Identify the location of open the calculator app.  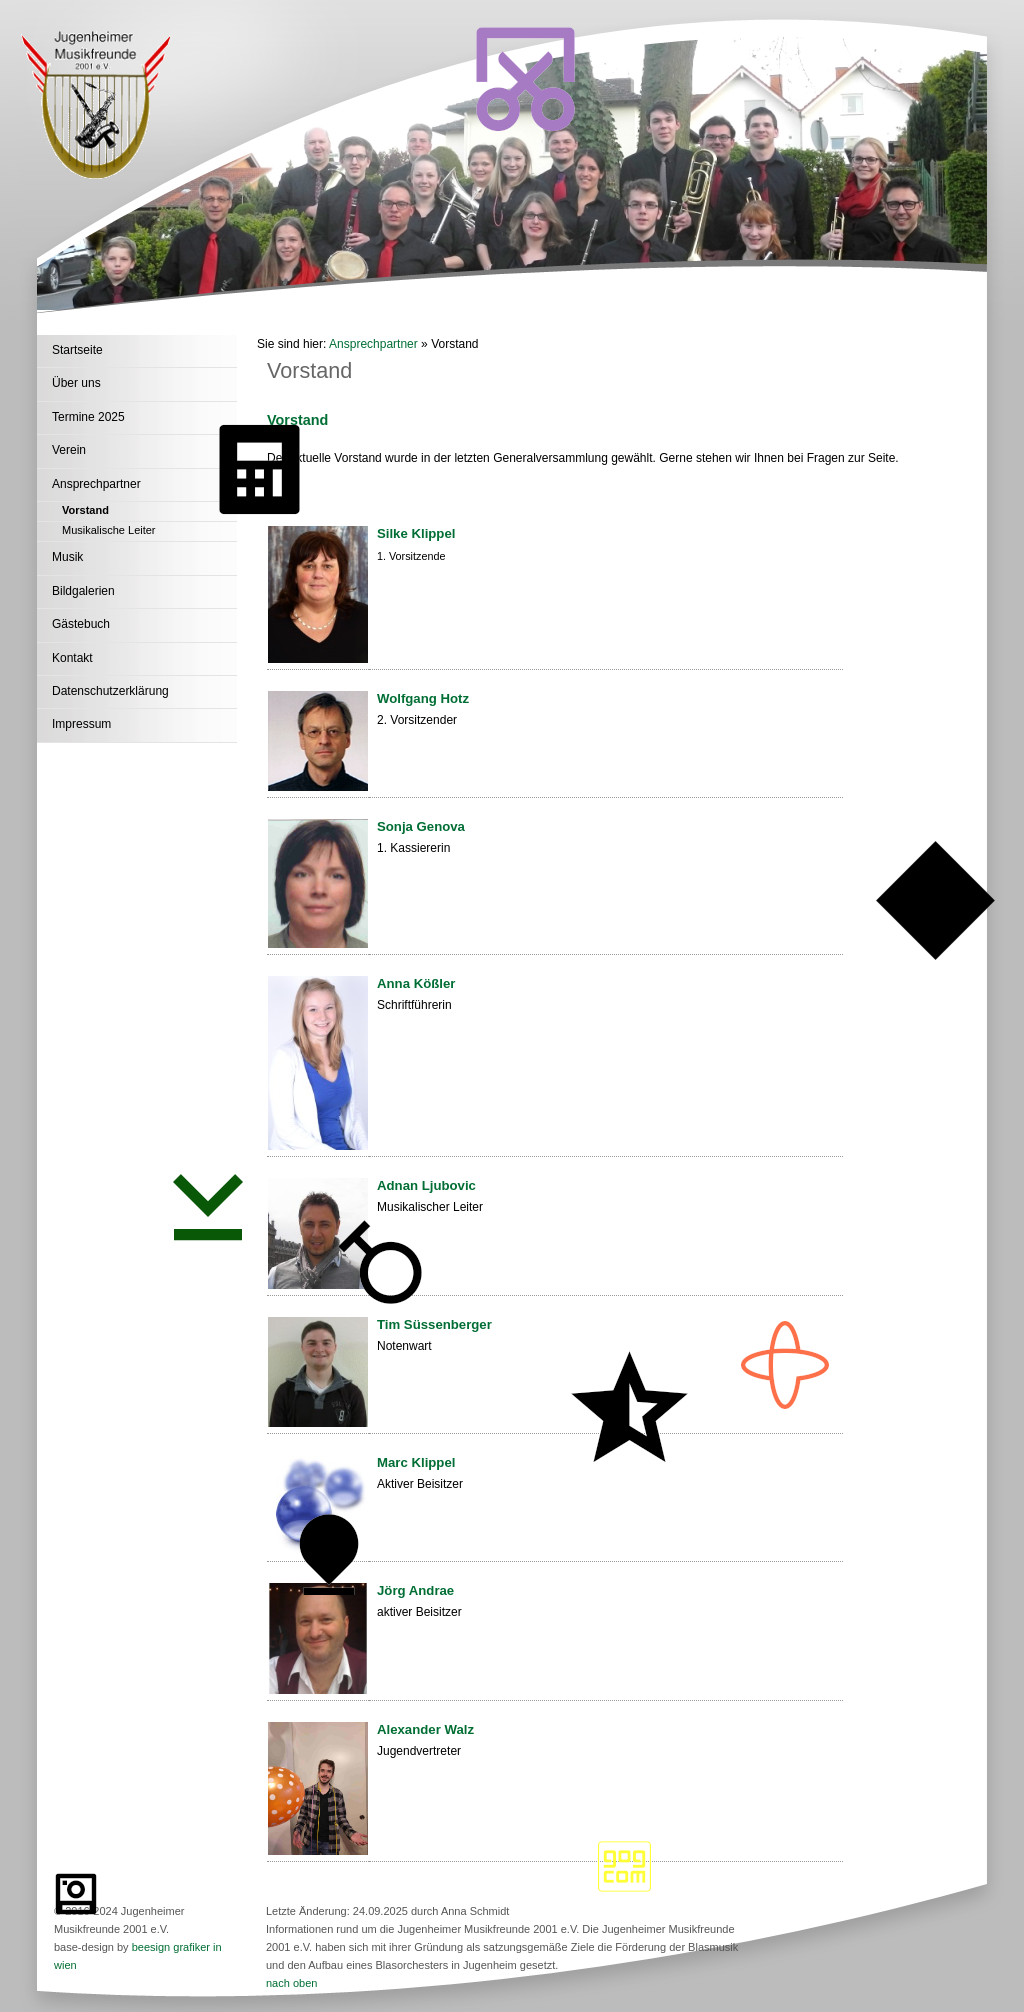
(259, 469).